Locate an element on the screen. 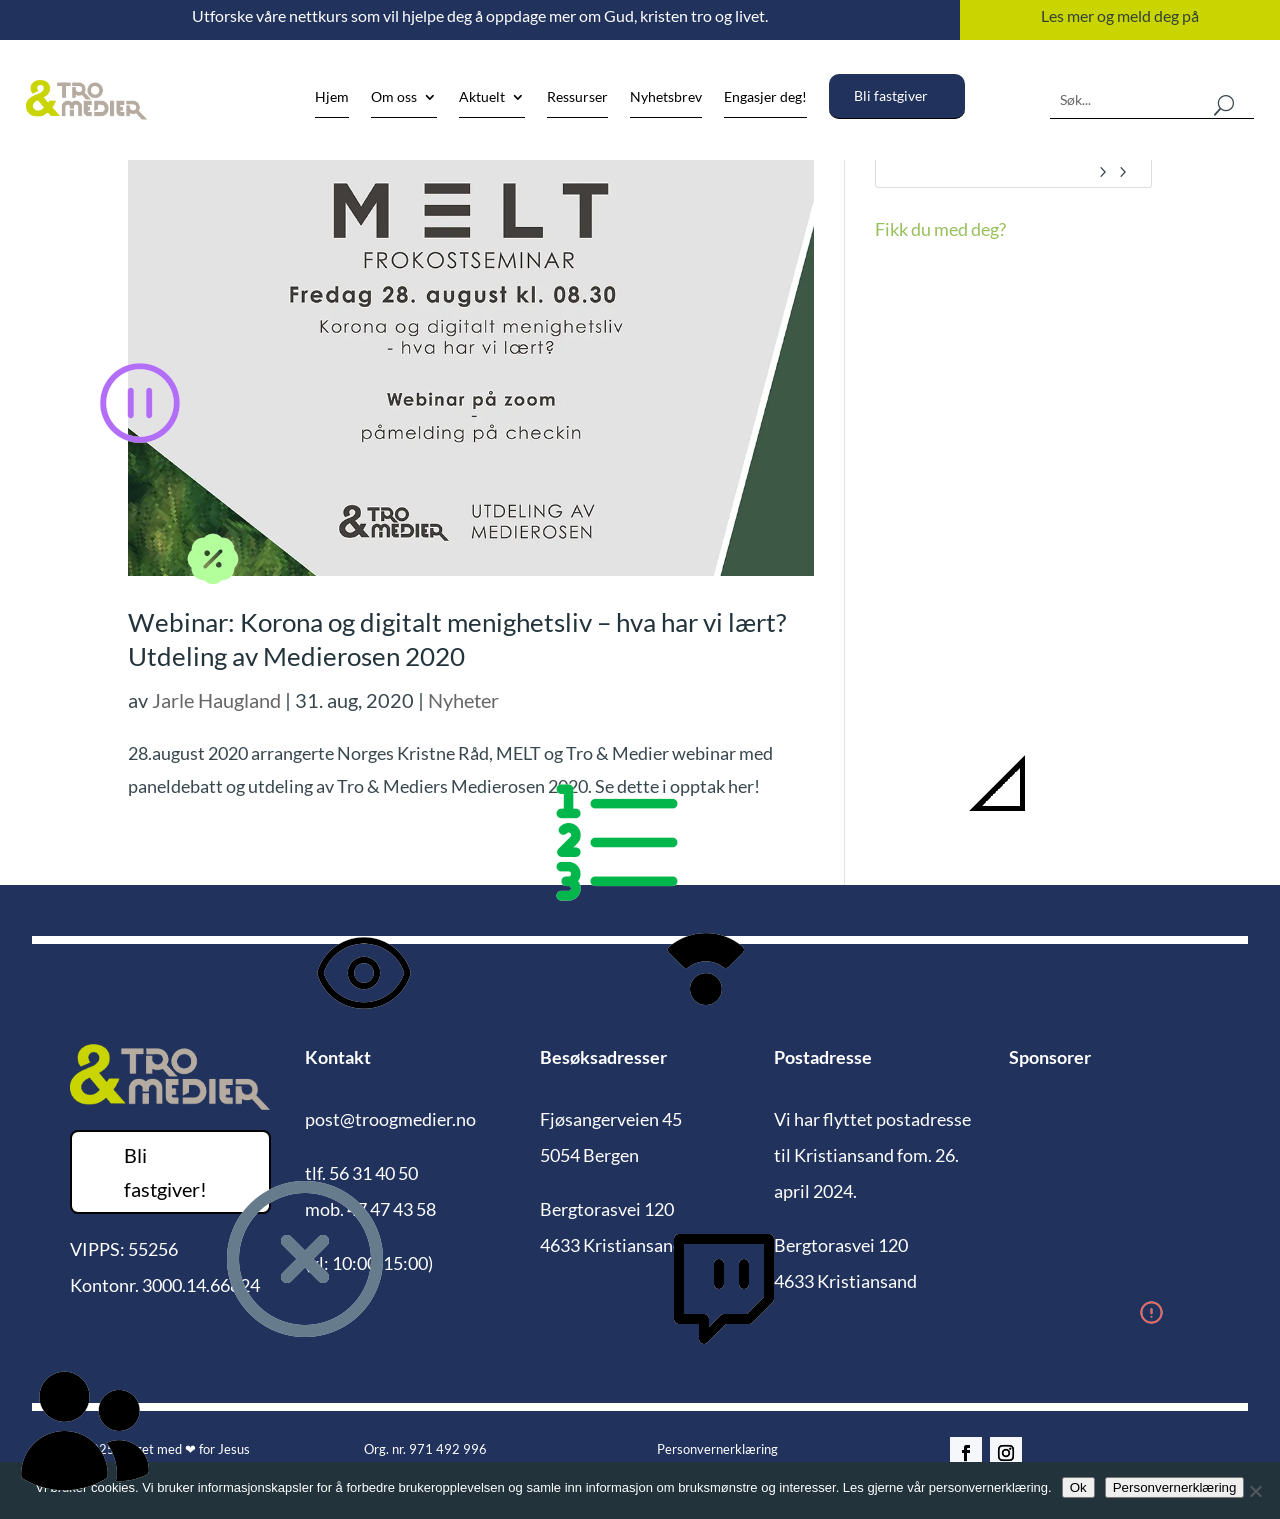 This screenshot has height=1519, width=1280. view all users or team members is located at coordinates (85, 1431).